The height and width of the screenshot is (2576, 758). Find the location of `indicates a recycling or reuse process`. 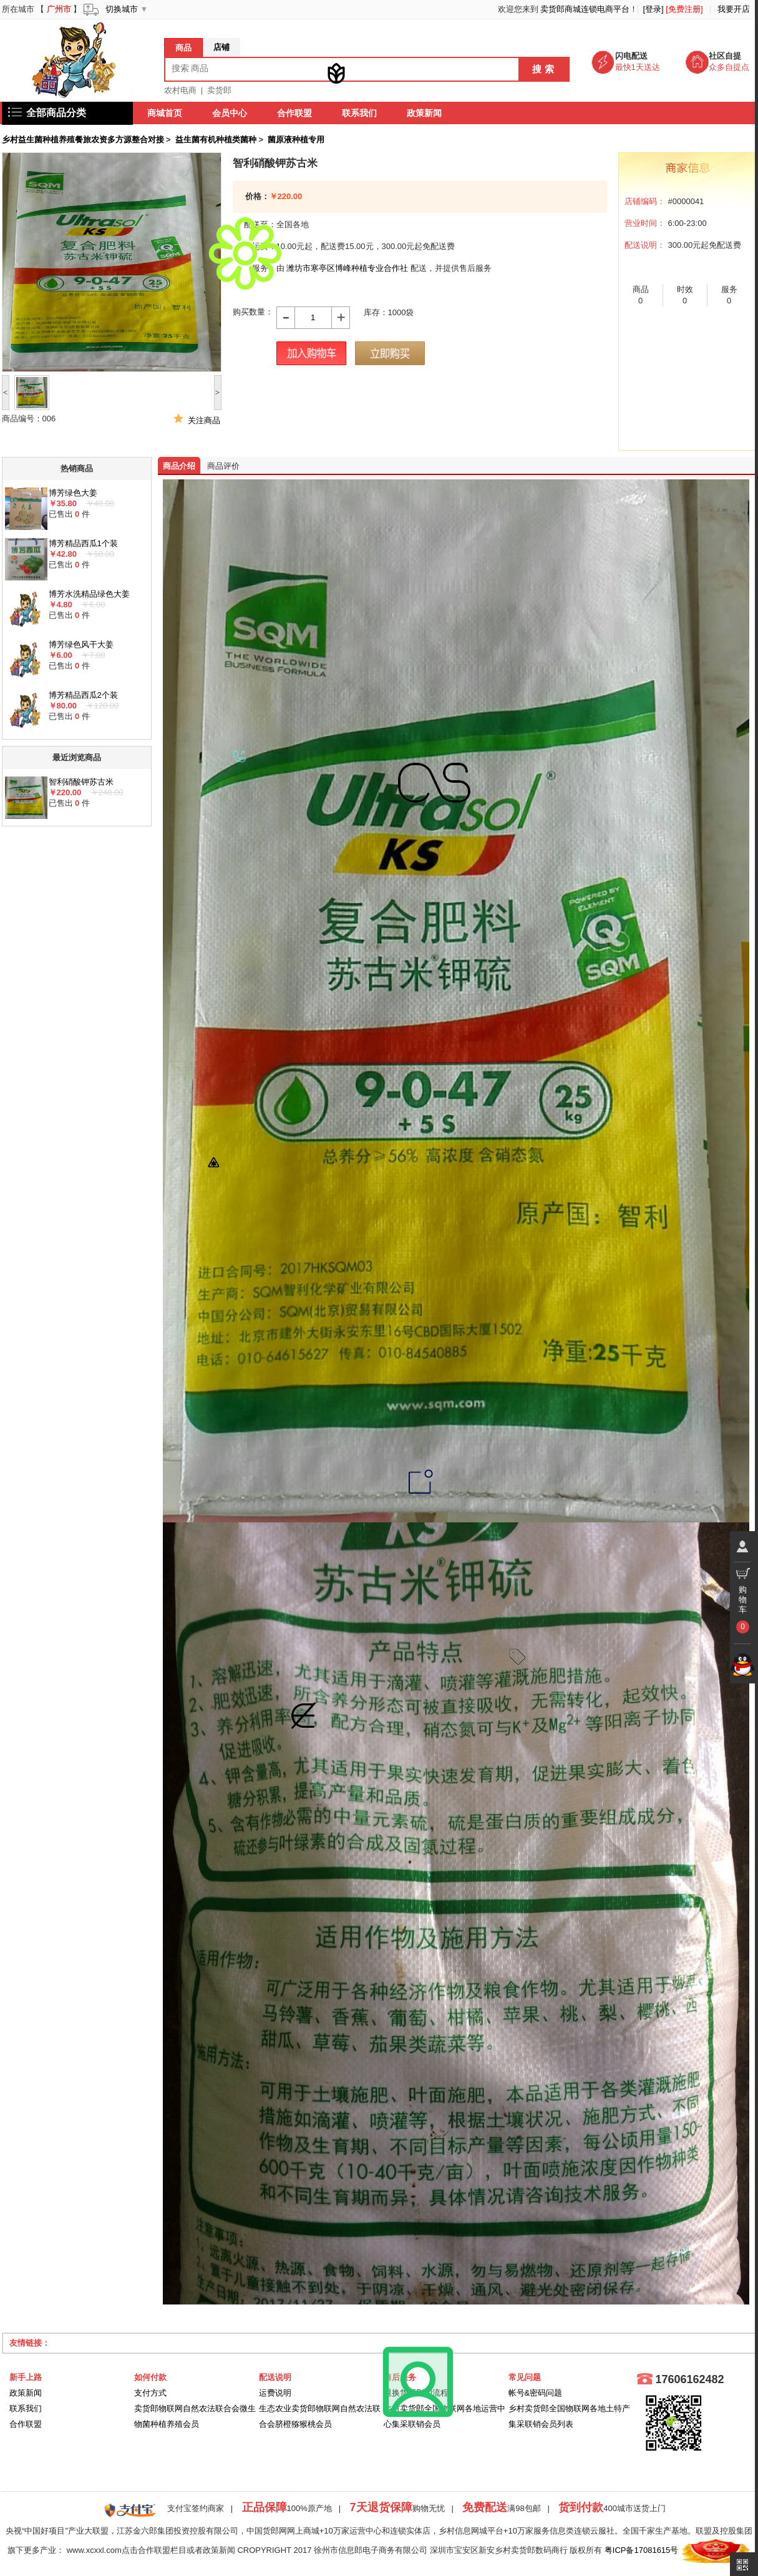

indicates a recycling or reuse process is located at coordinates (213, 1162).